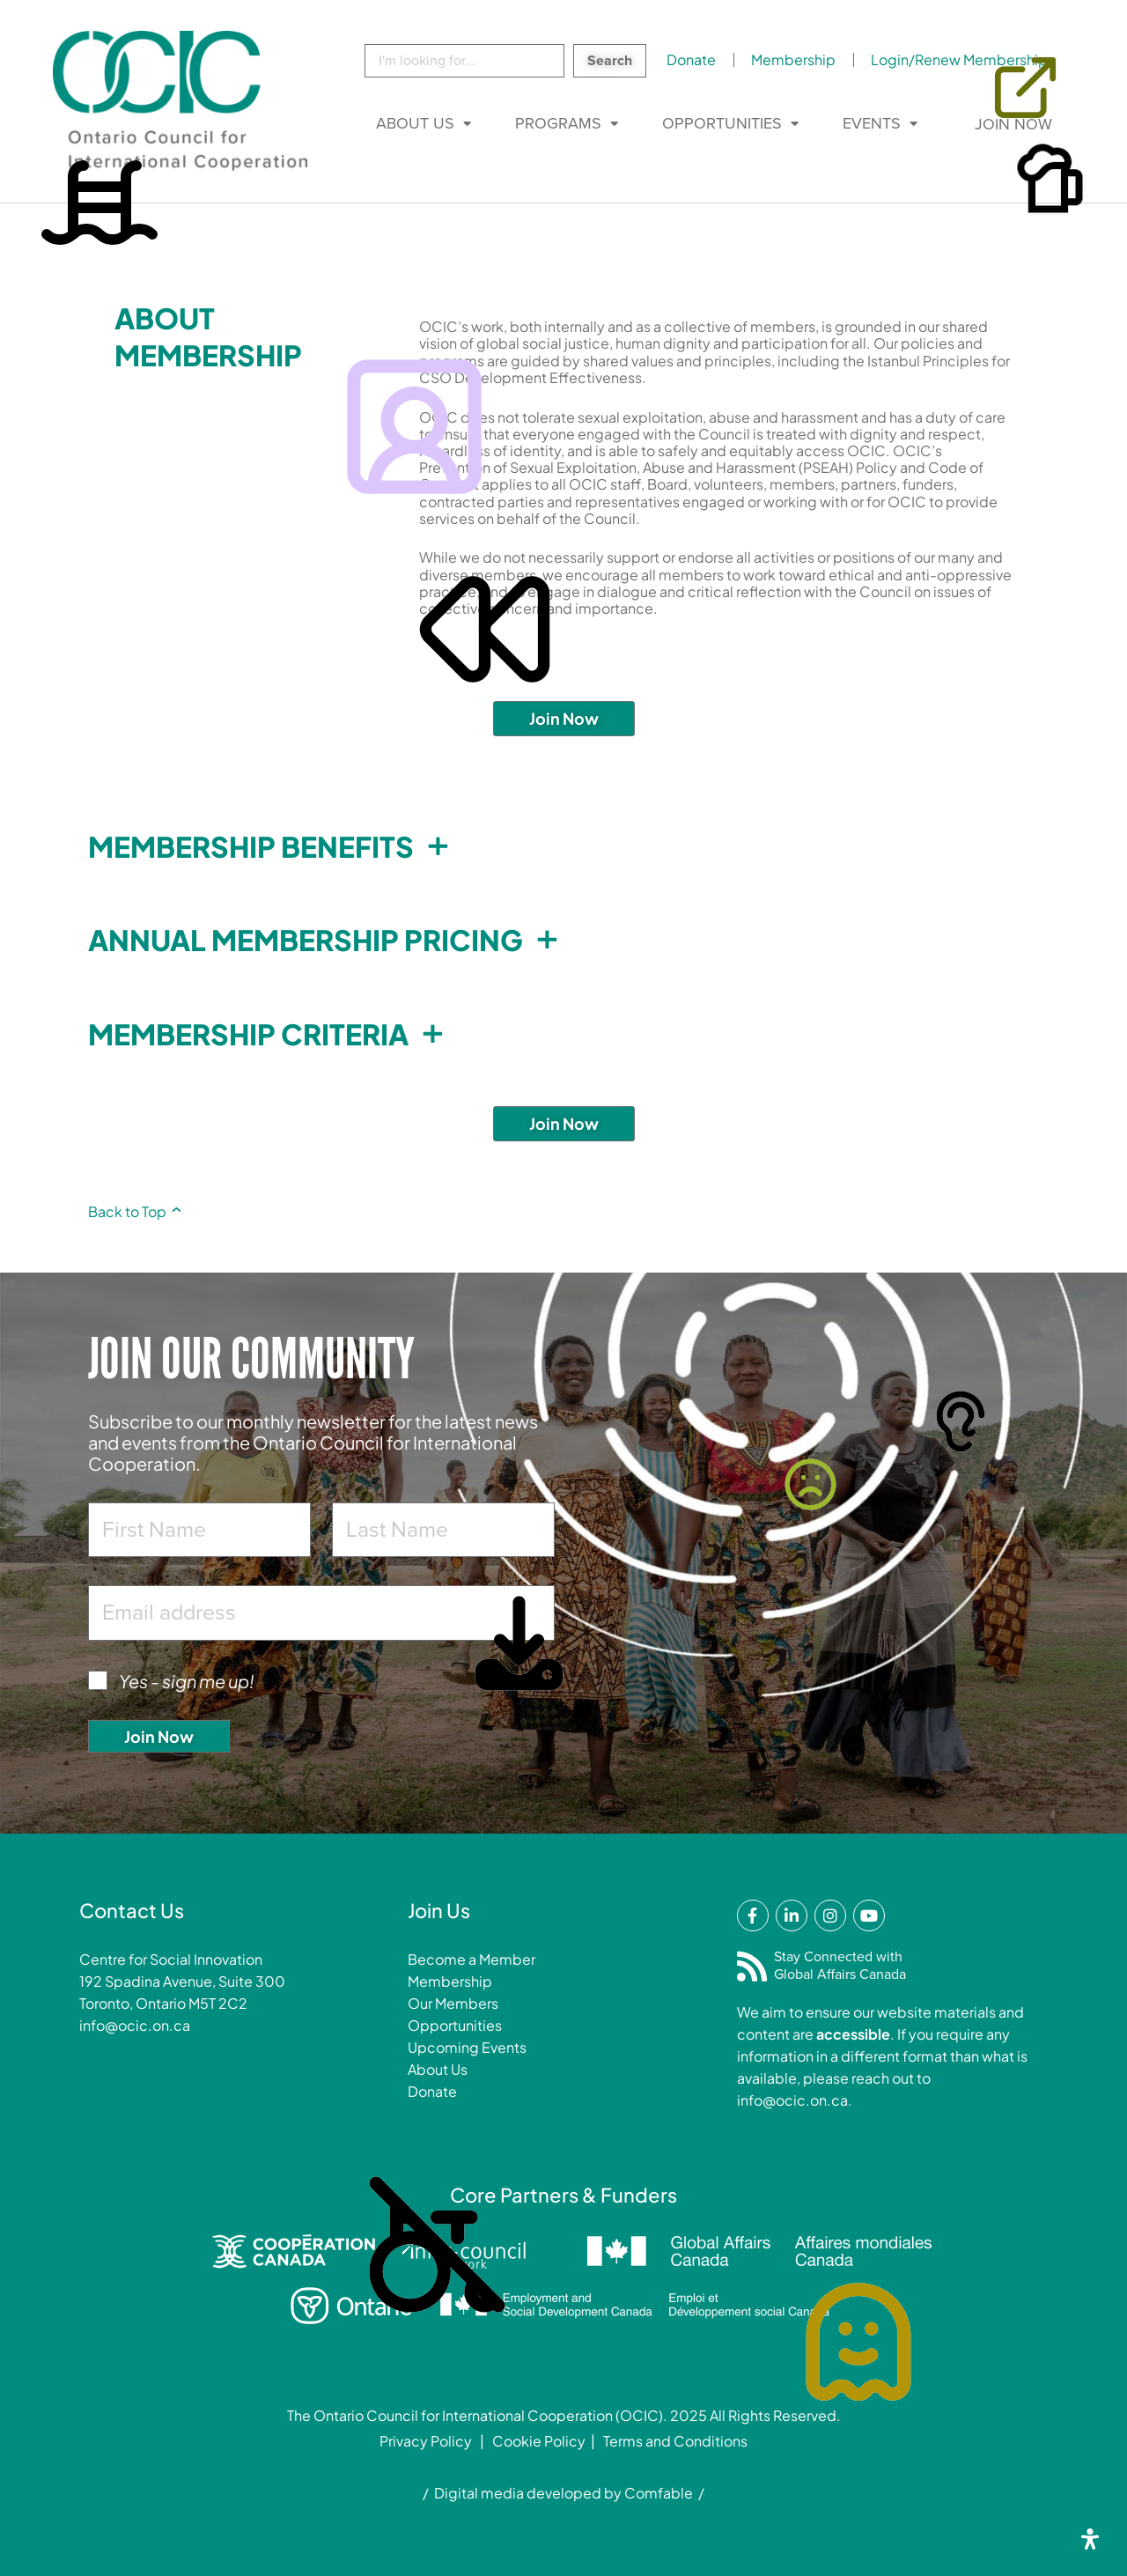  Describe the element at coordinates (858, 2342) in the screenshot. I see `enable ghost mode or incognito browsing` at that location.